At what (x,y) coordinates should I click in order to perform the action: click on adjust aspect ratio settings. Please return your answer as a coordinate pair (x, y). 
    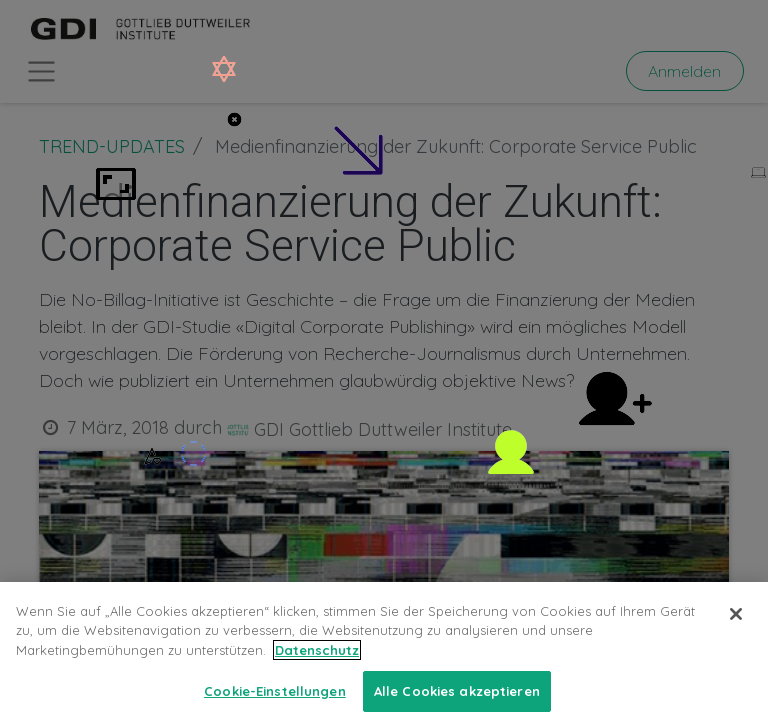
    Looking at the image, I should click on (116, 184).